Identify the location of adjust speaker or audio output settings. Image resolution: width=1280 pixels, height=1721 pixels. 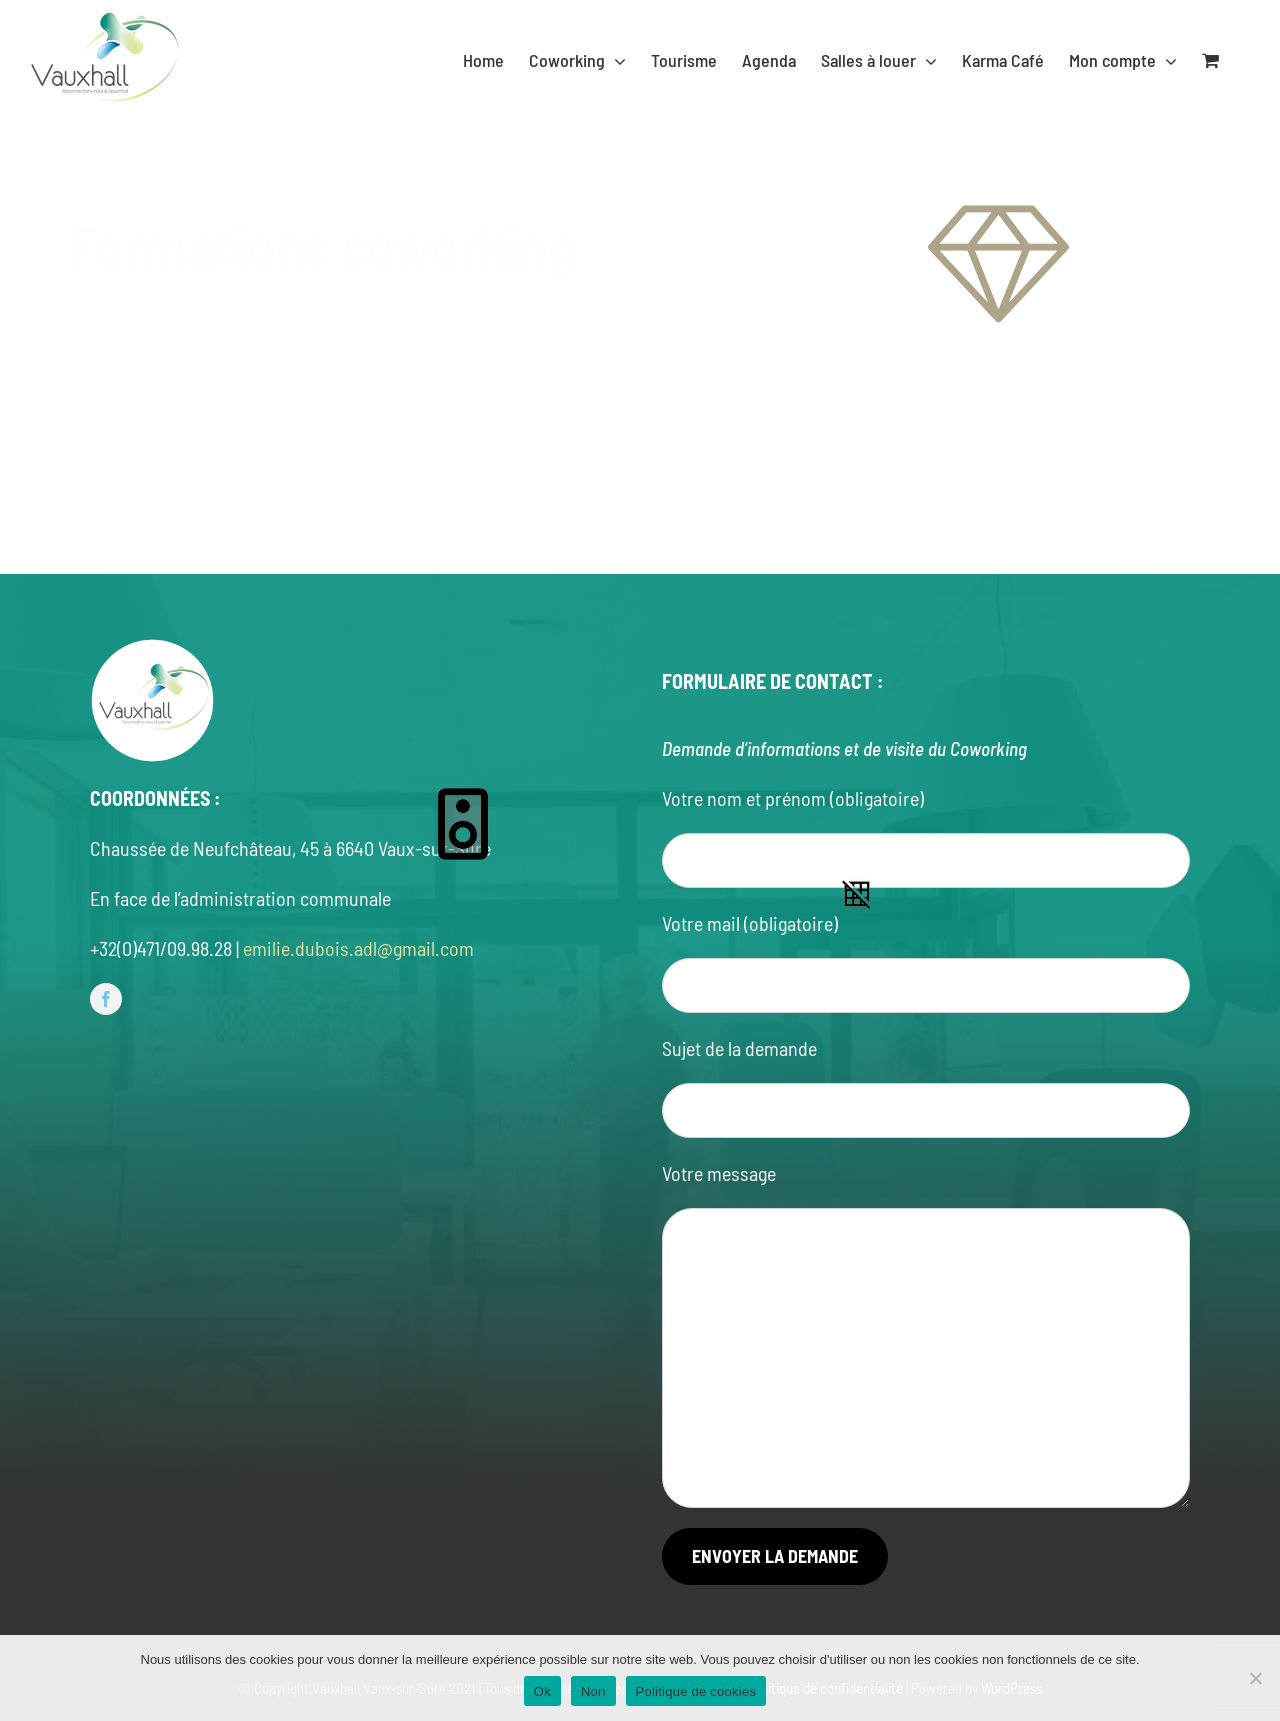
(463, 824).